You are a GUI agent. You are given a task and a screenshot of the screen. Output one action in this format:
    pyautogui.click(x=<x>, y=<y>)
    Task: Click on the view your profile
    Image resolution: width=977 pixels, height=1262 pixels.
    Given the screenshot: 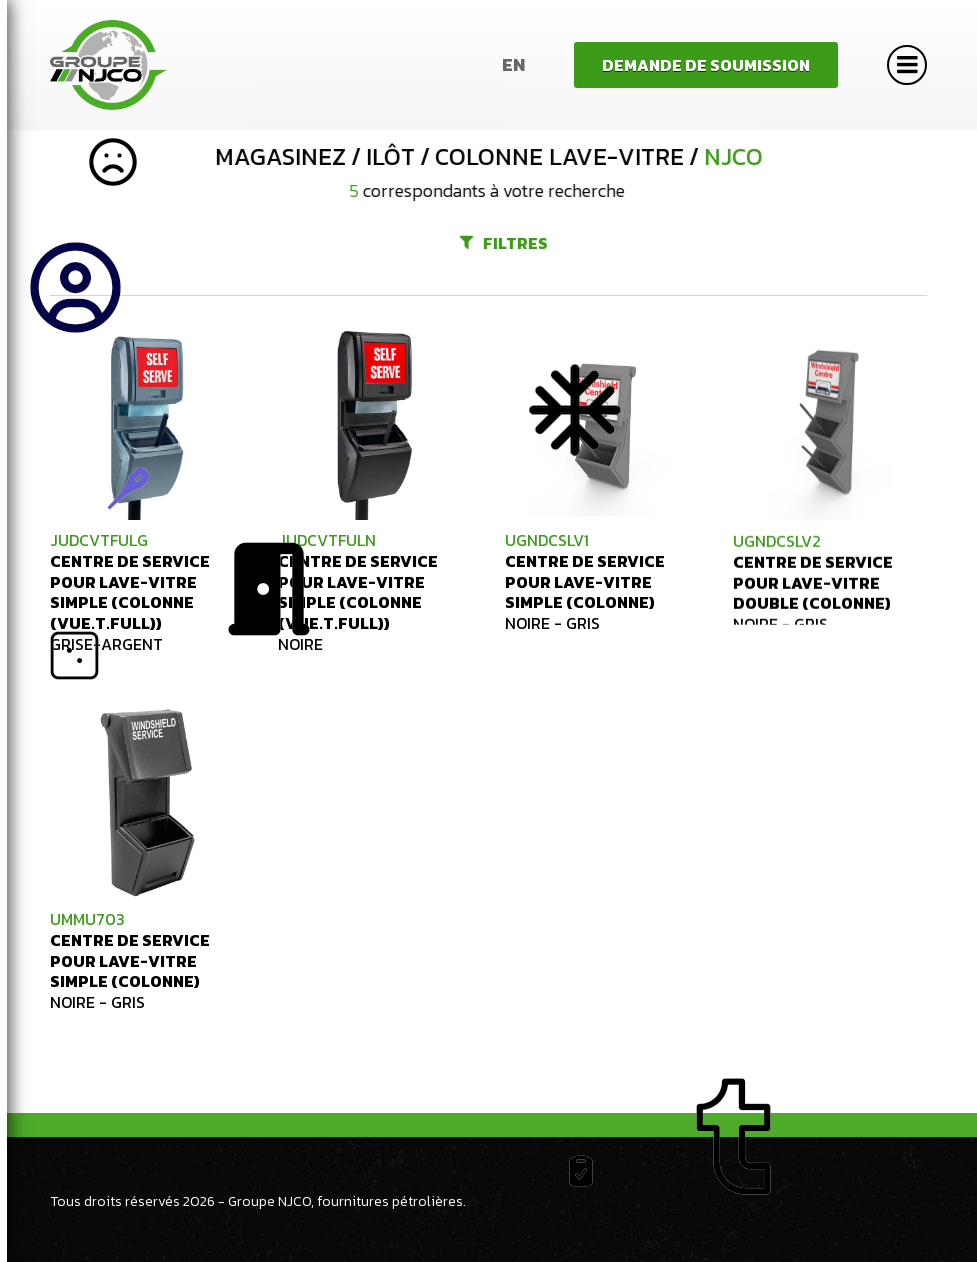 What is the action you would take?
    pyautogui.click(x=75, y=287)
    